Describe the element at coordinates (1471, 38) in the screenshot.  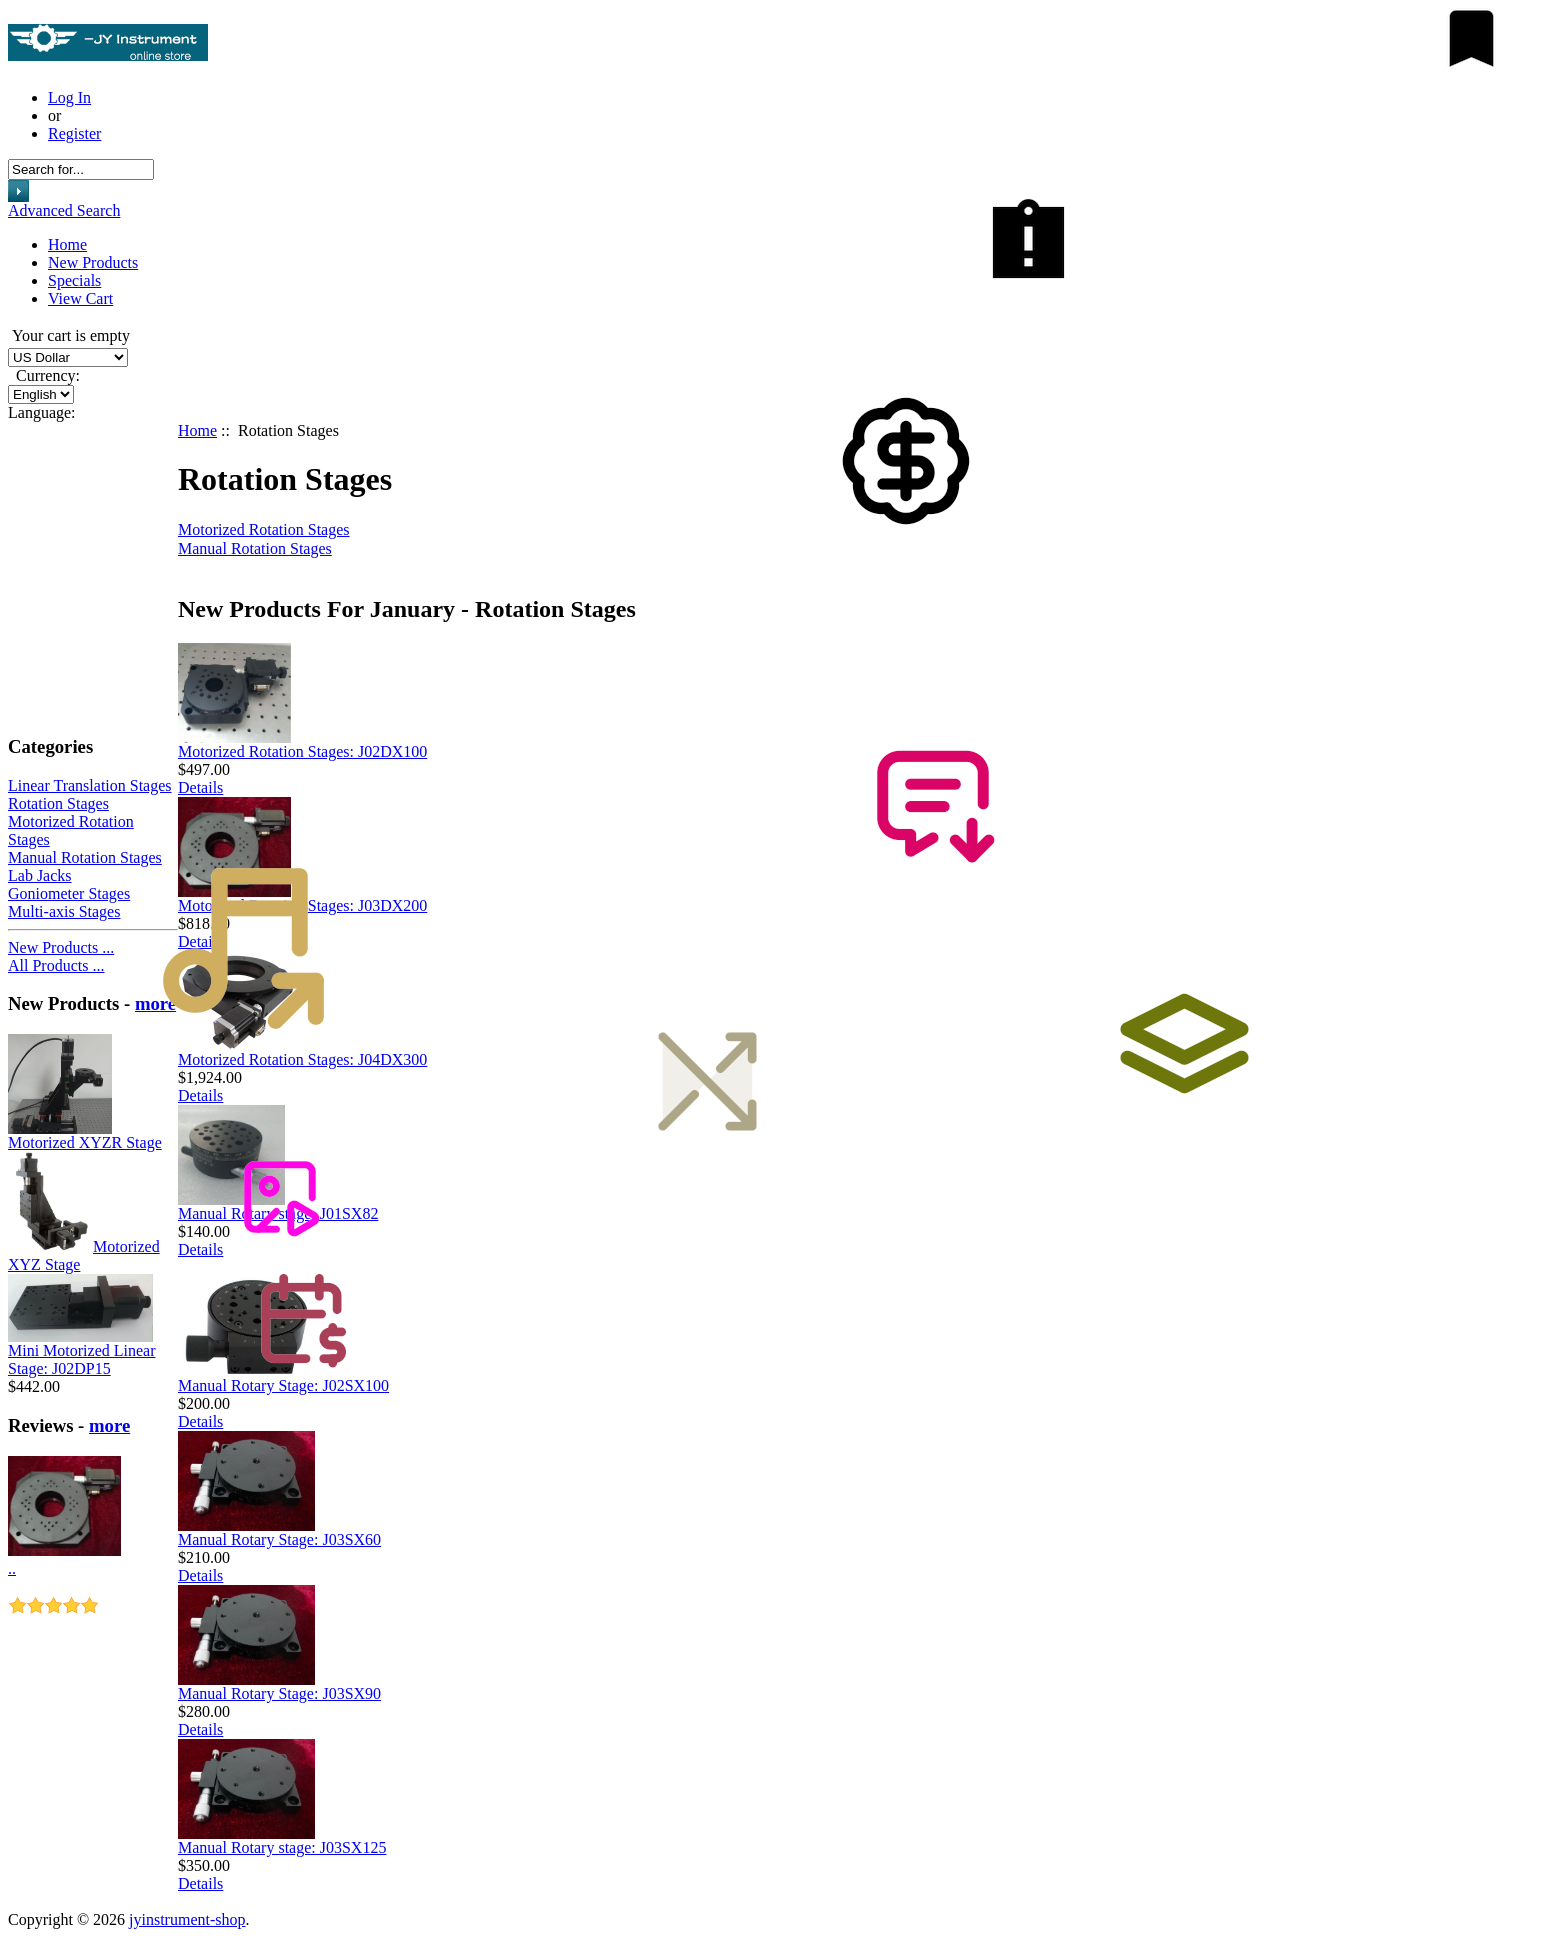
I see `bookmark this item` at that location.